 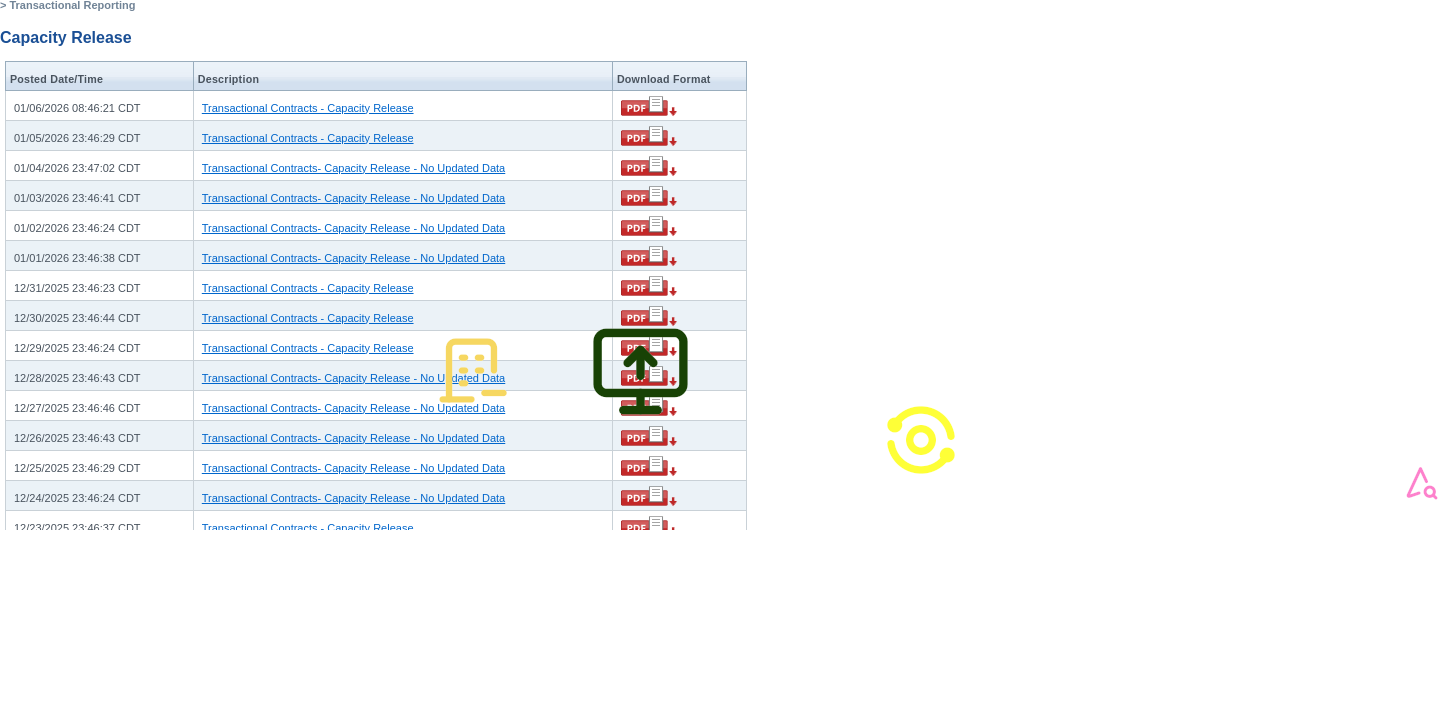 I want to click on upload file to display or screen, so click(x=640, y=371).